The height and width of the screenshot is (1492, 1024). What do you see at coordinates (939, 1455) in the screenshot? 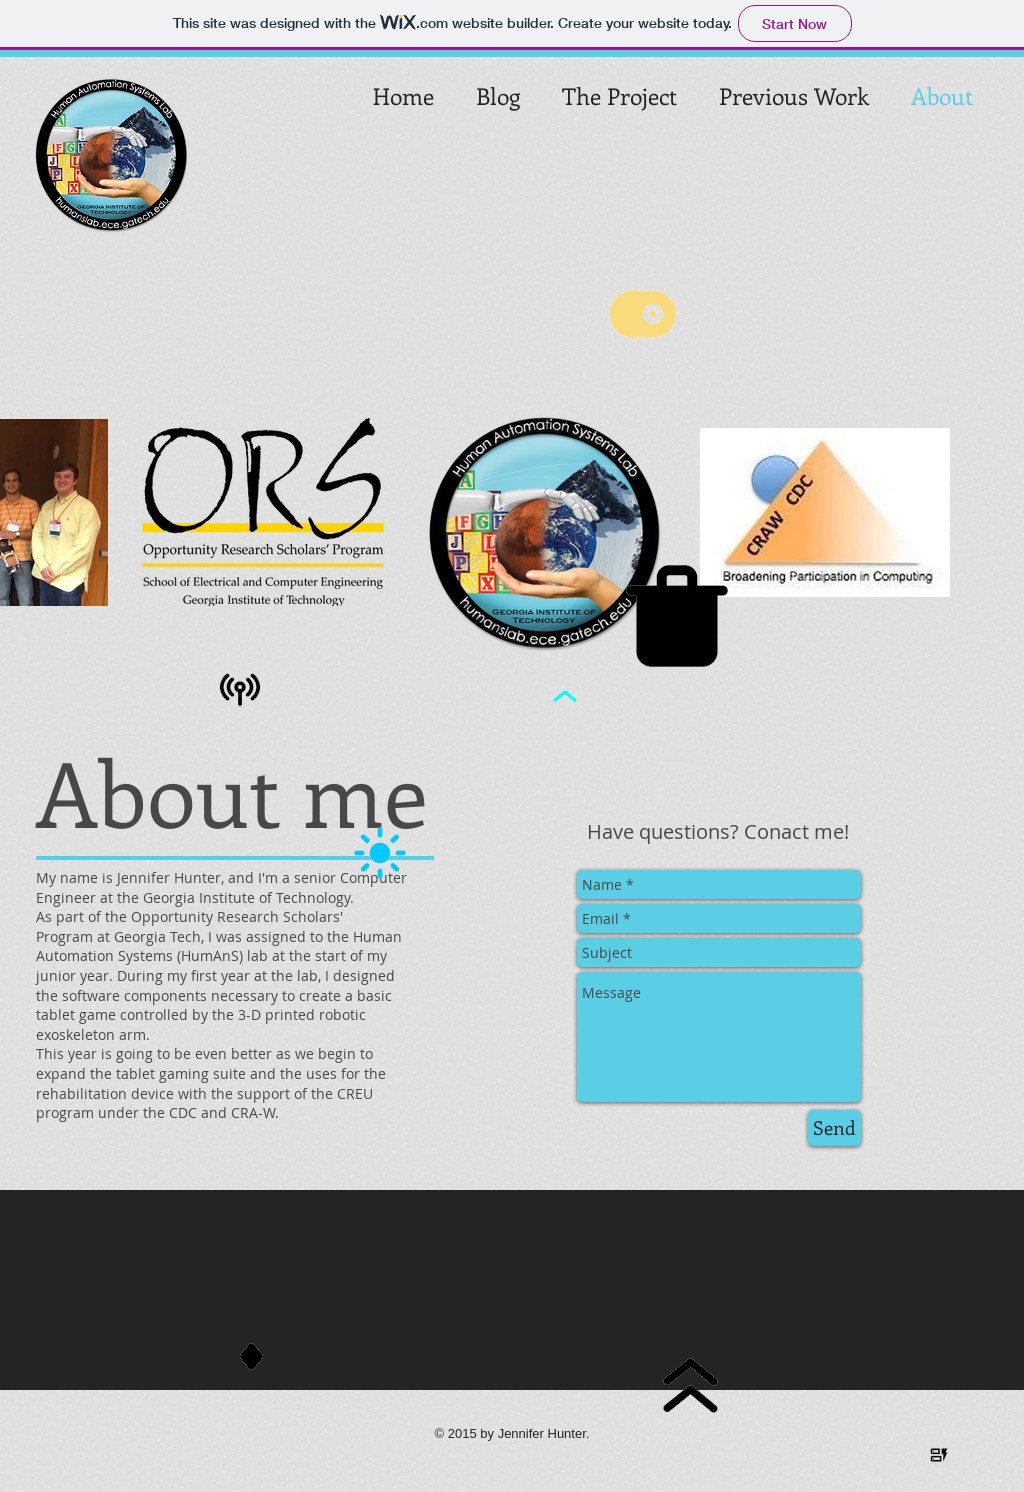
I see `access dynamic or auto-generated forms` at bounding box center [939, 1455].